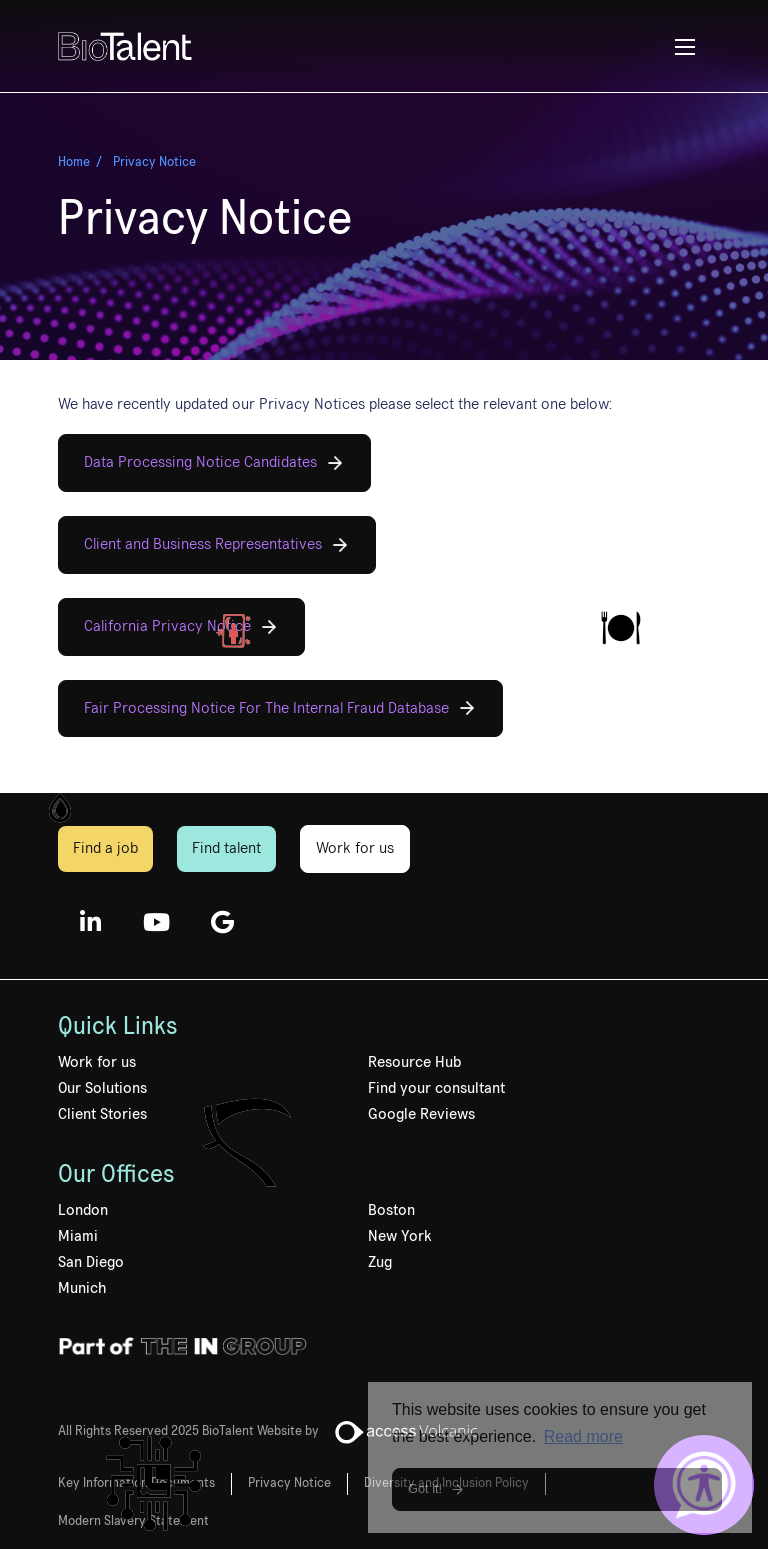 The width and height of the screenshot is (768, 1549). Describe the element at coordinates (153, 1483) in the screenshot. I see `view system or device specifications` at that location.